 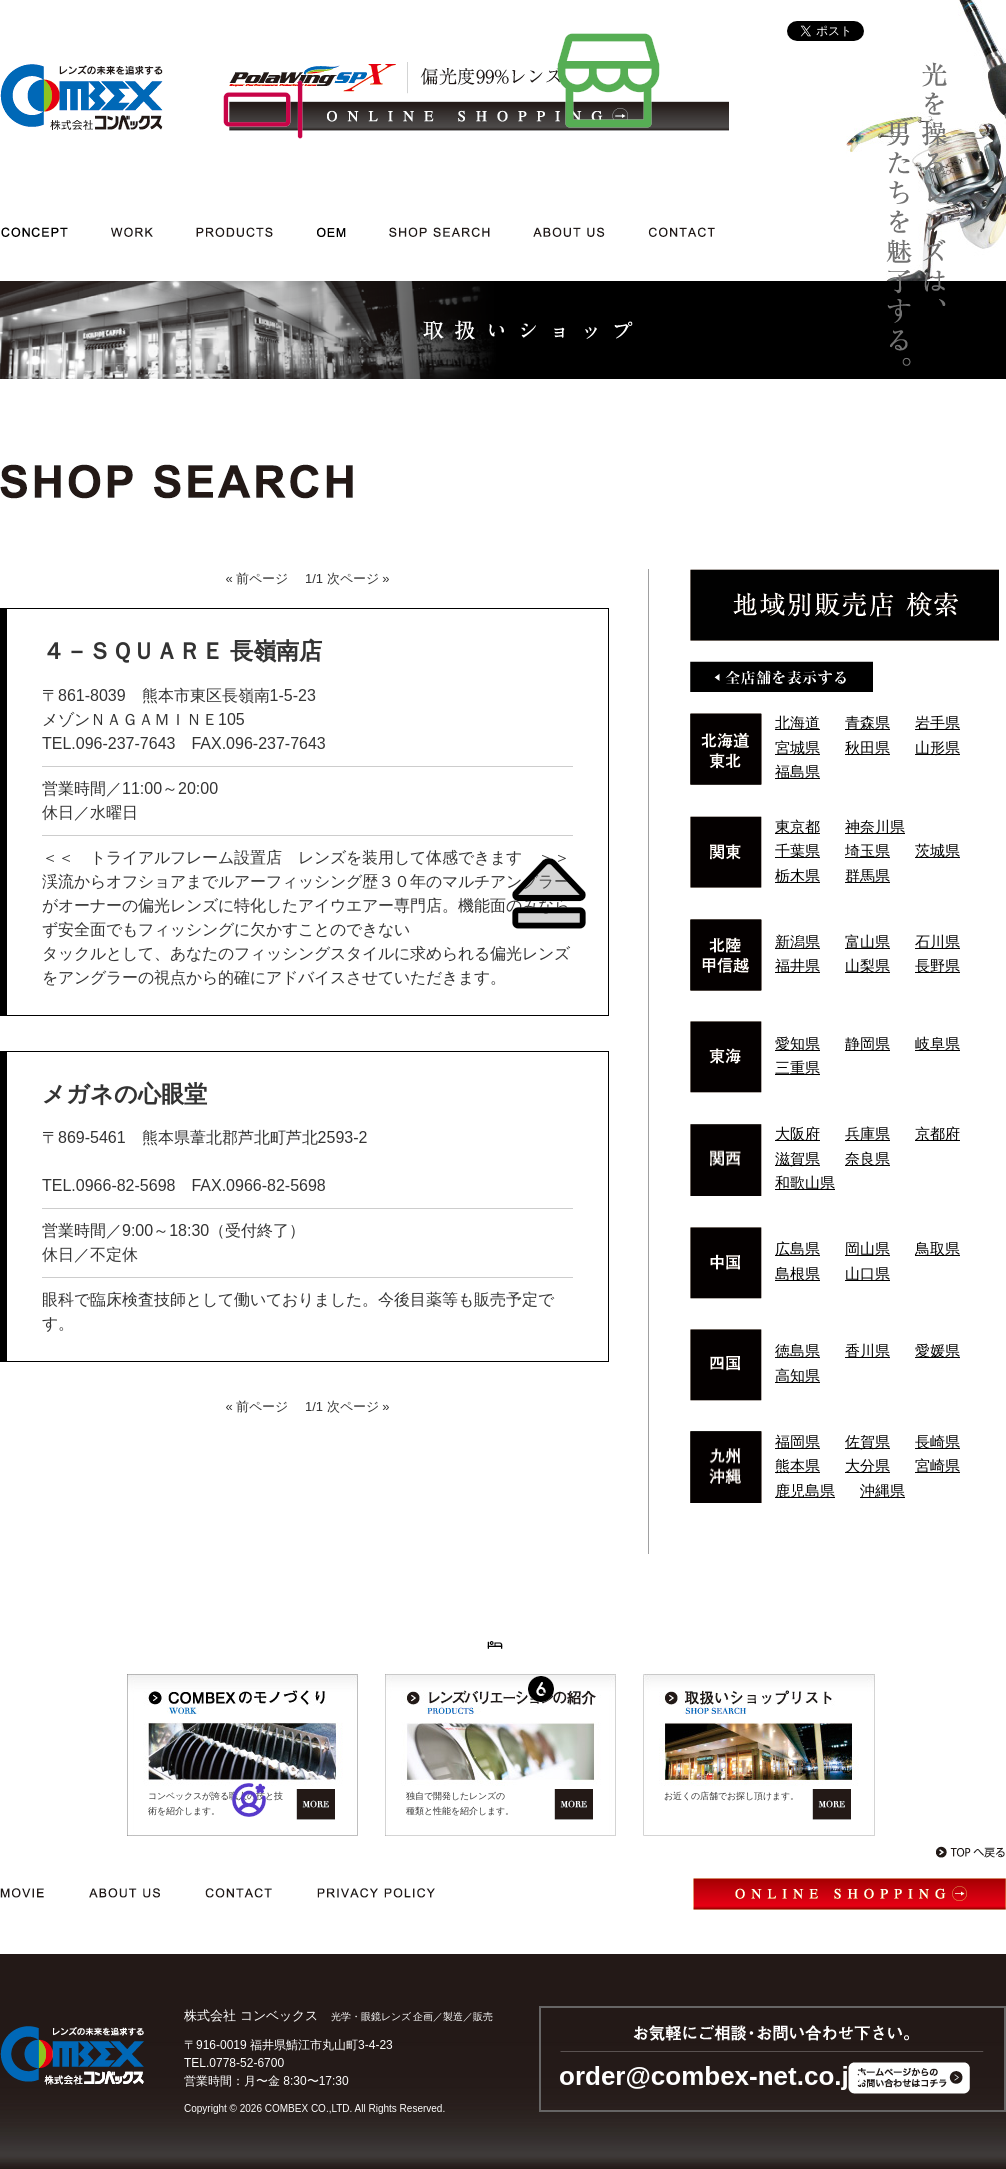 What do you see at coordinates (495, 1645) in the screenshot?
I see `view accommodation or hotel options` at bounding box center [495, 1645].